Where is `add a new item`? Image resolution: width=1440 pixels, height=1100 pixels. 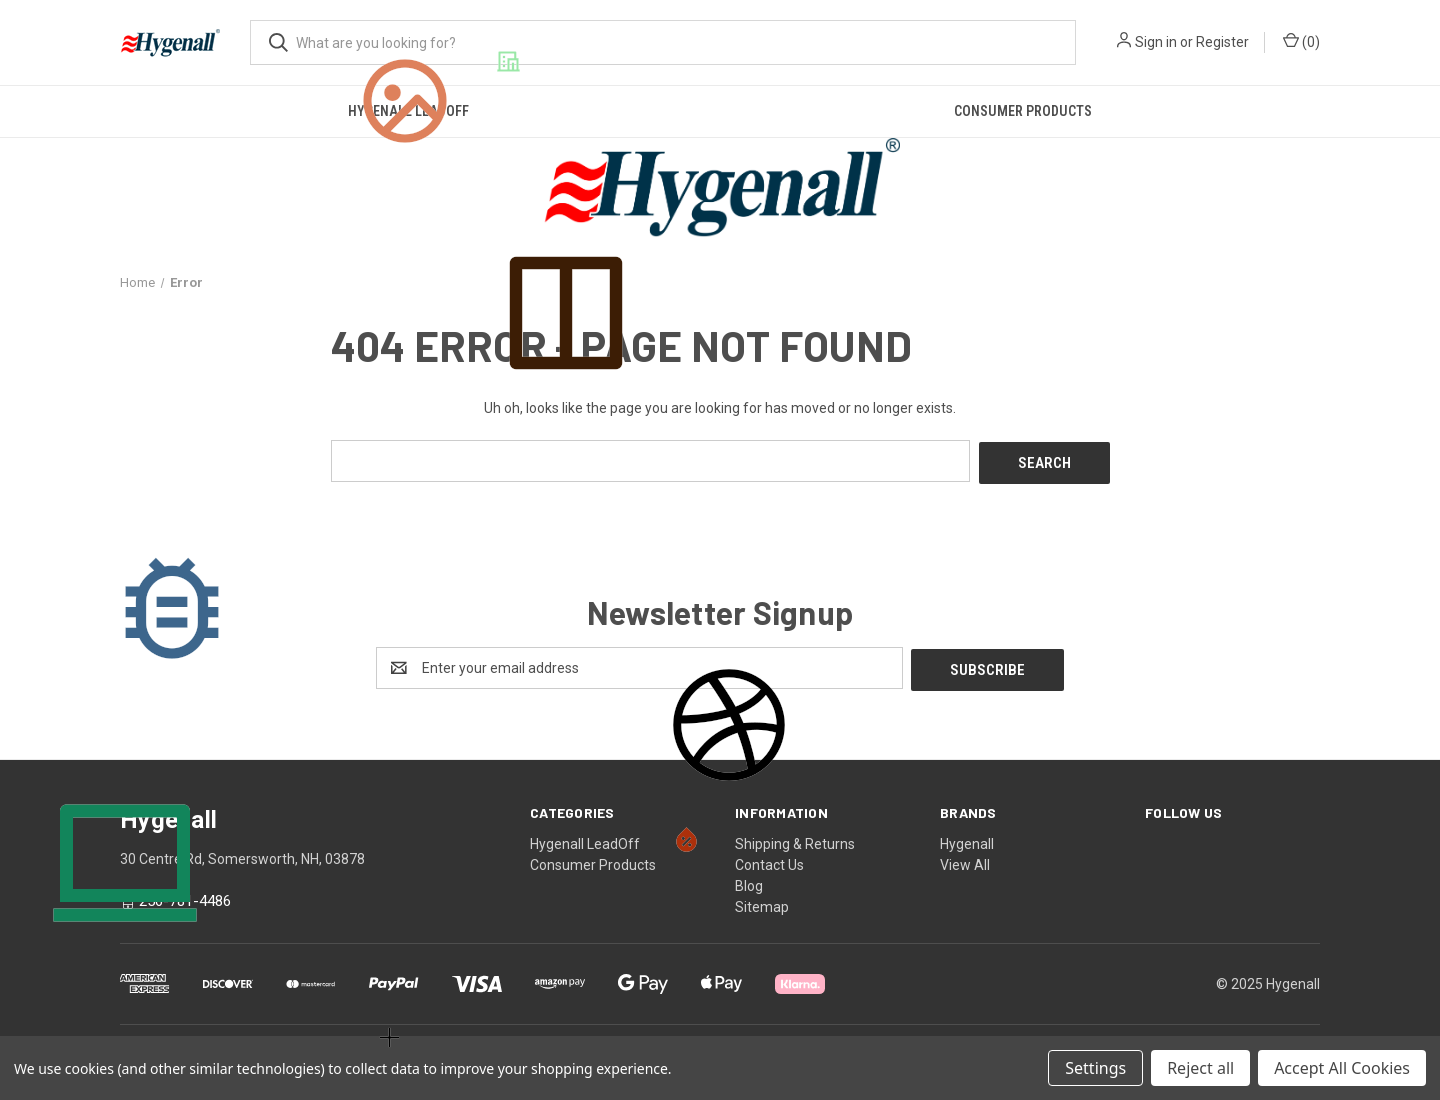
add a new item is located at coordinates (389, 1037).